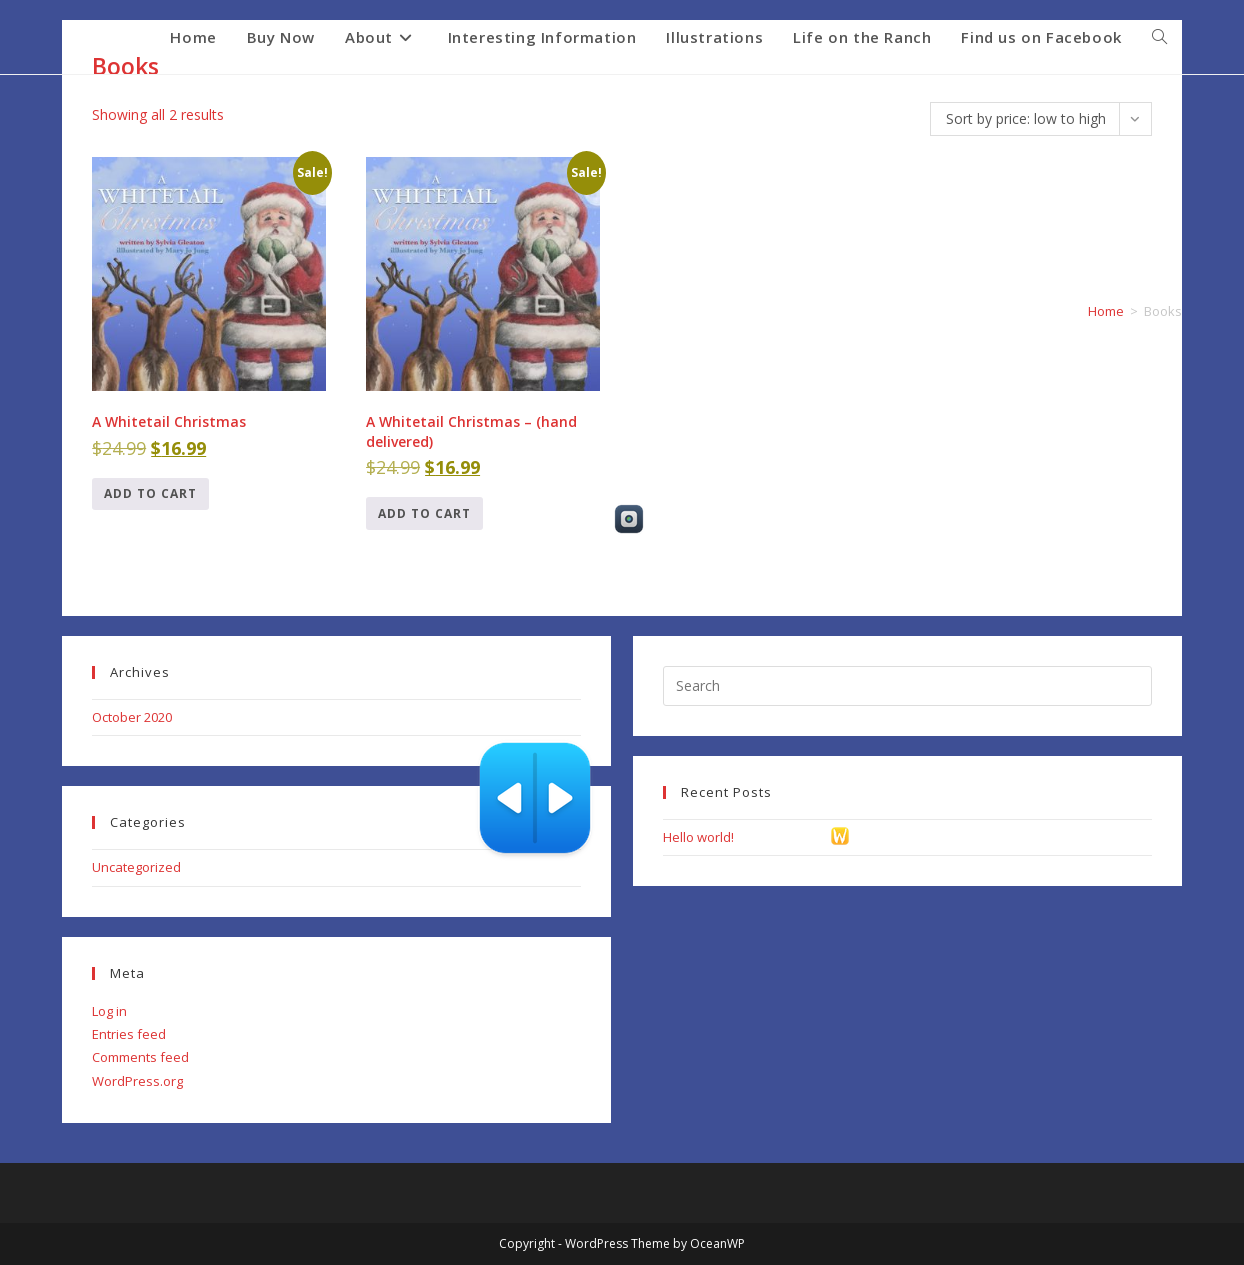  What do you see at coordinates (840, 836) in the screenshot?
I see `open the wayland display server application` at bounding box center [840, 836].